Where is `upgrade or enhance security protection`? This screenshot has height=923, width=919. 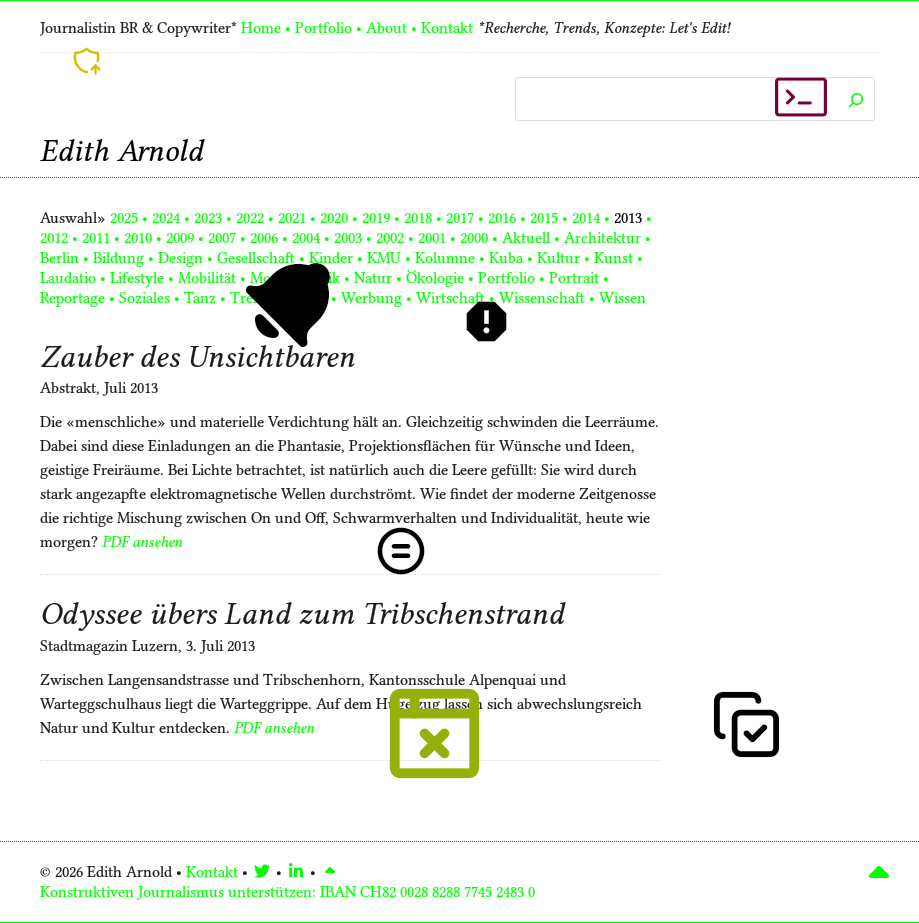
upgrade or enhance security protection is located at coordinates (86, 60).